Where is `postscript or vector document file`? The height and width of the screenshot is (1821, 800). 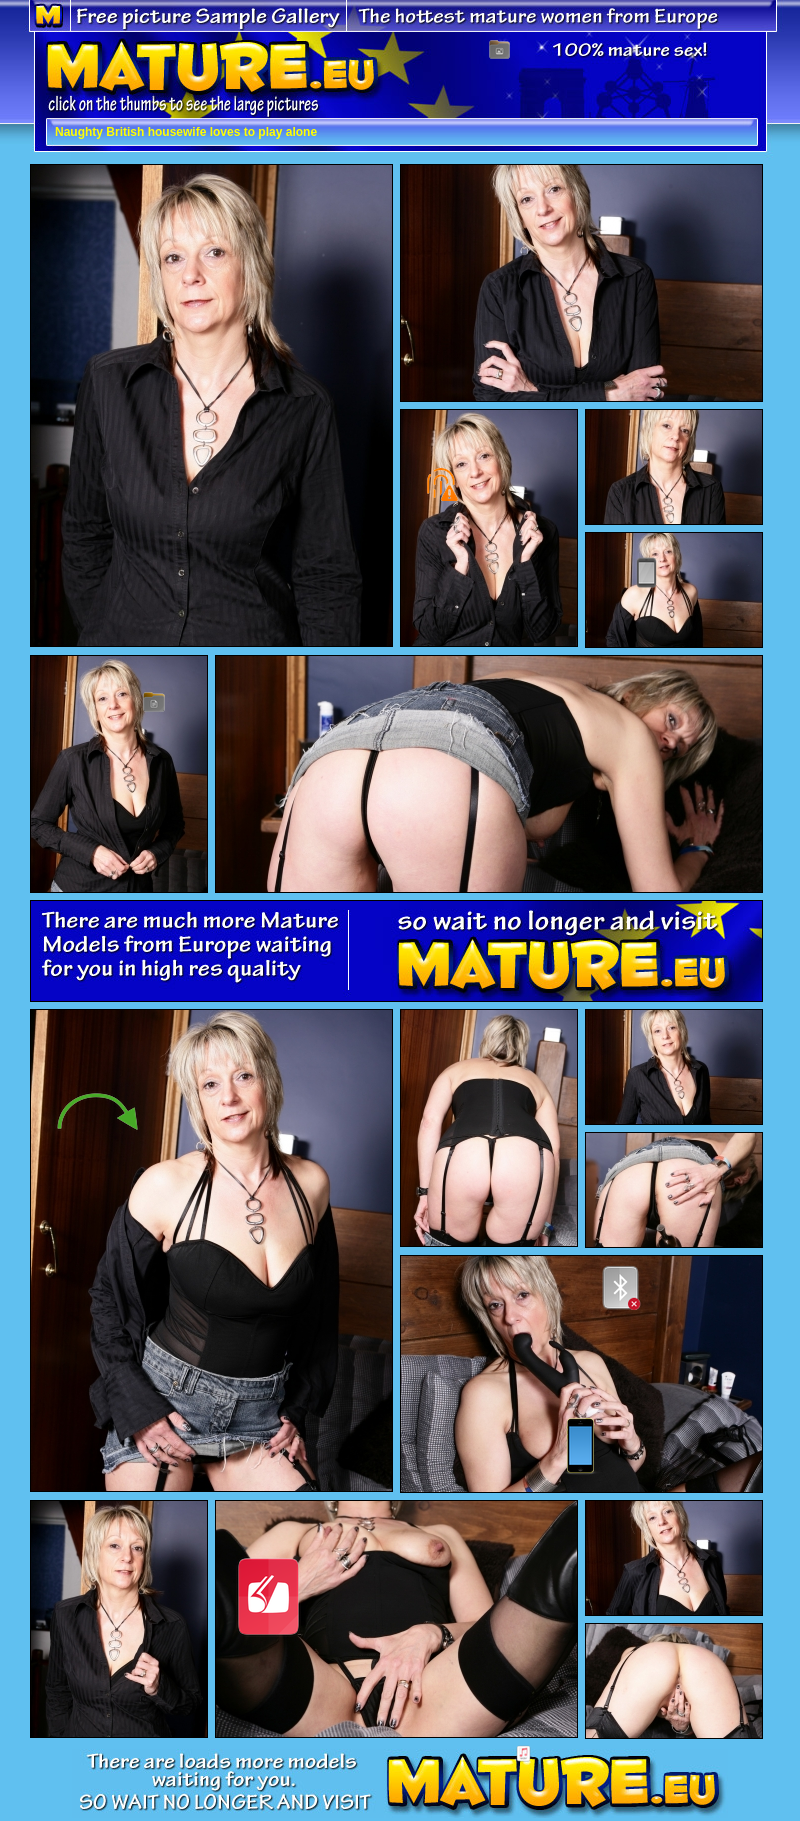
postscript or vector document file is located at coordinates (268, 1596).